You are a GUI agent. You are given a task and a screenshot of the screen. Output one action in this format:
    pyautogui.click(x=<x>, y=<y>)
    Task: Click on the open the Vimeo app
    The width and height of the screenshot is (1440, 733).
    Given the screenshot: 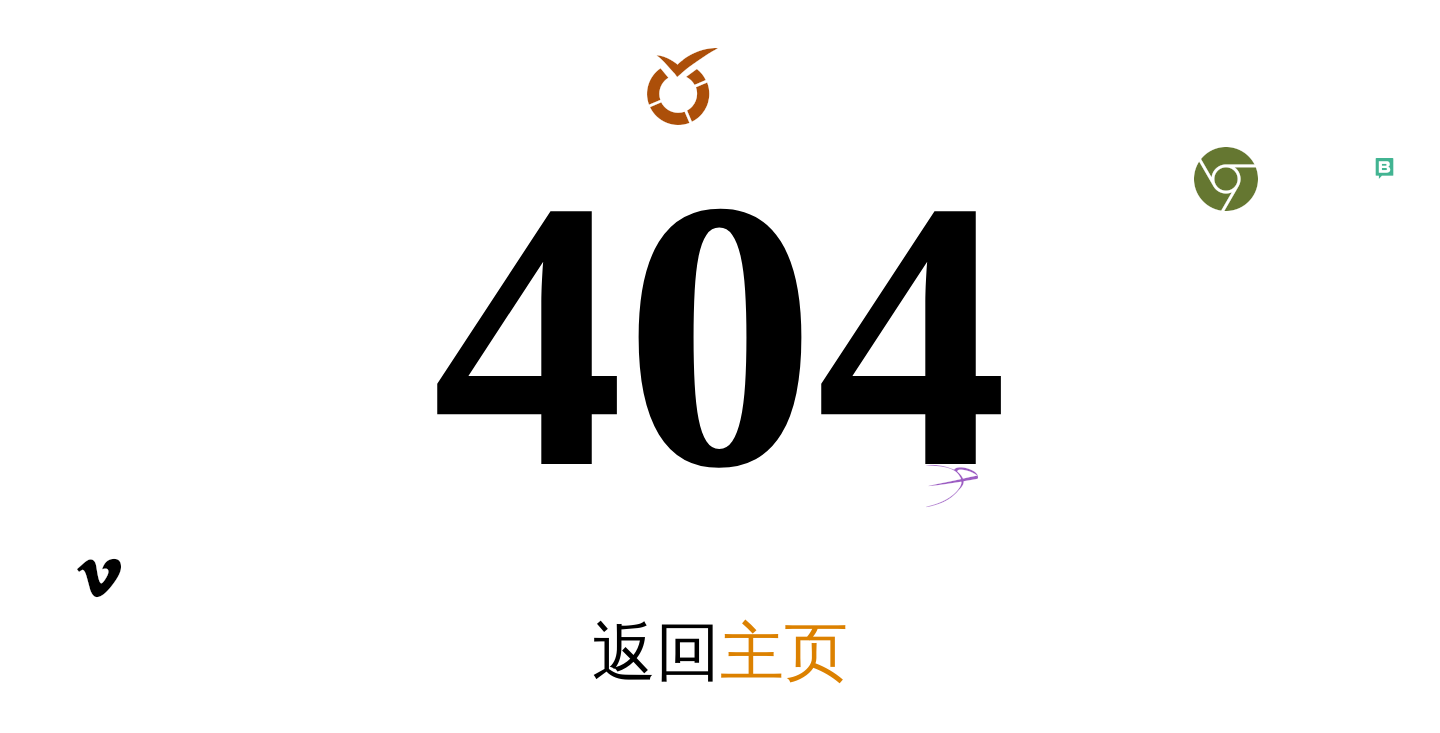 What is the action you would take?
    pyautogui.click(x=99, y=578)
    